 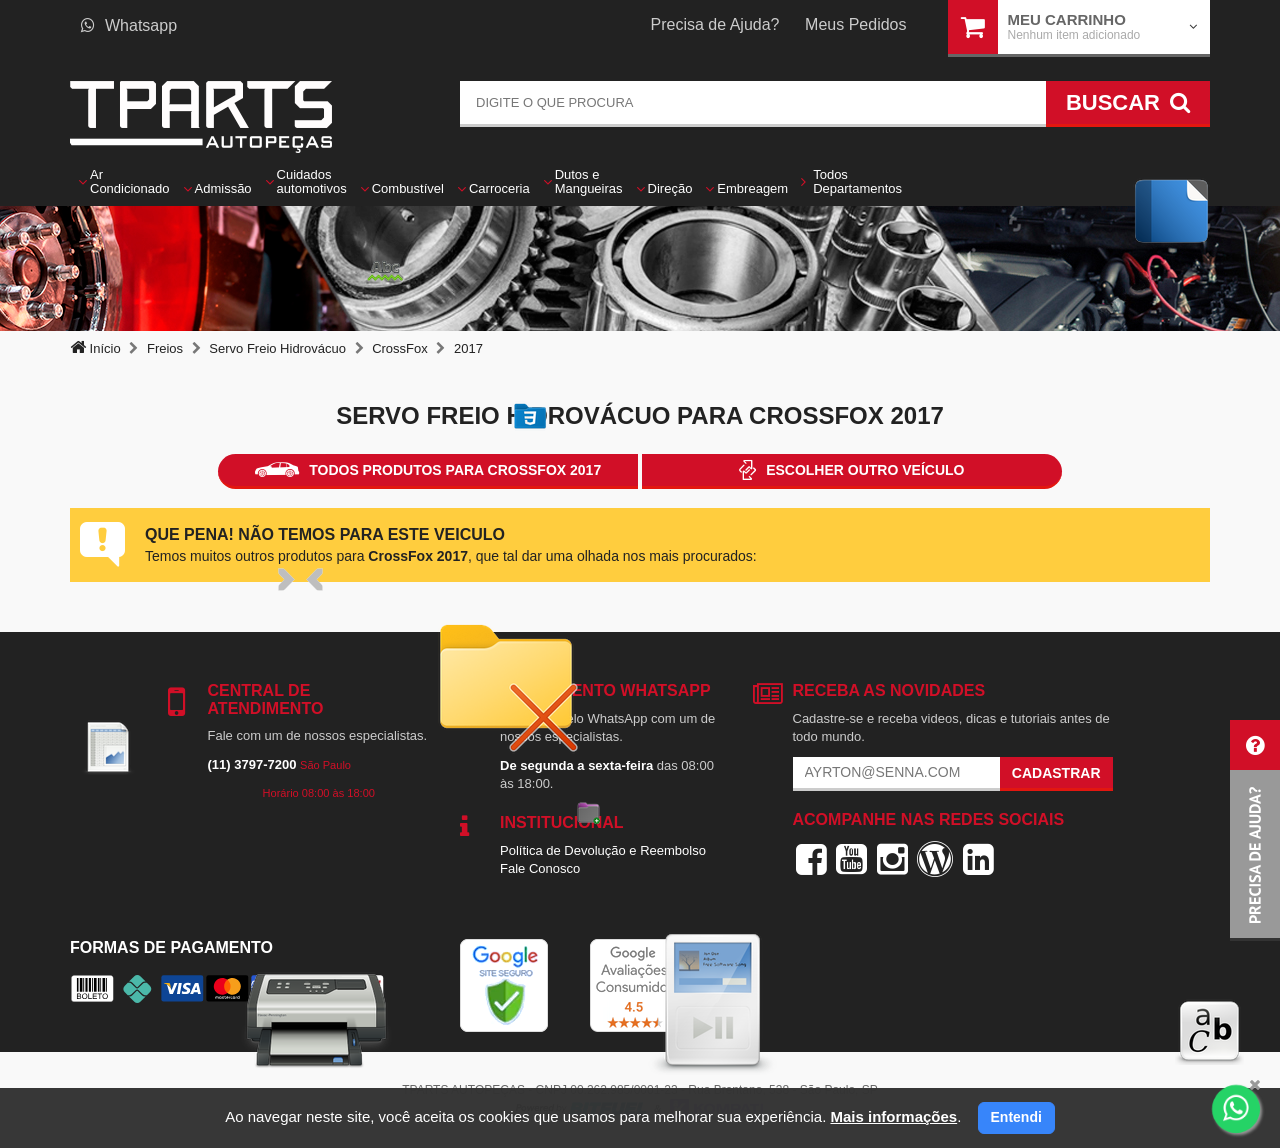 I want to click on change desktop wallpaper settings, so click(x=1171, y=208).